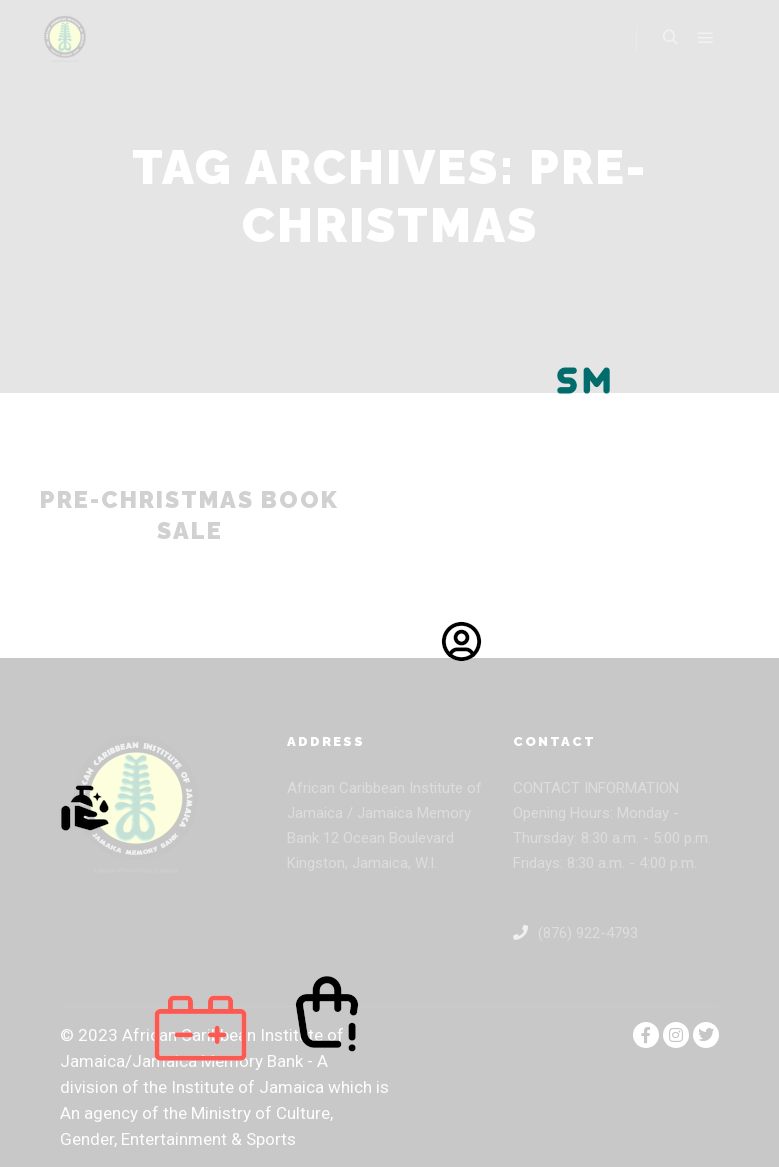  I want to click on hand washing or hygiene reminder, so click(86, 808).